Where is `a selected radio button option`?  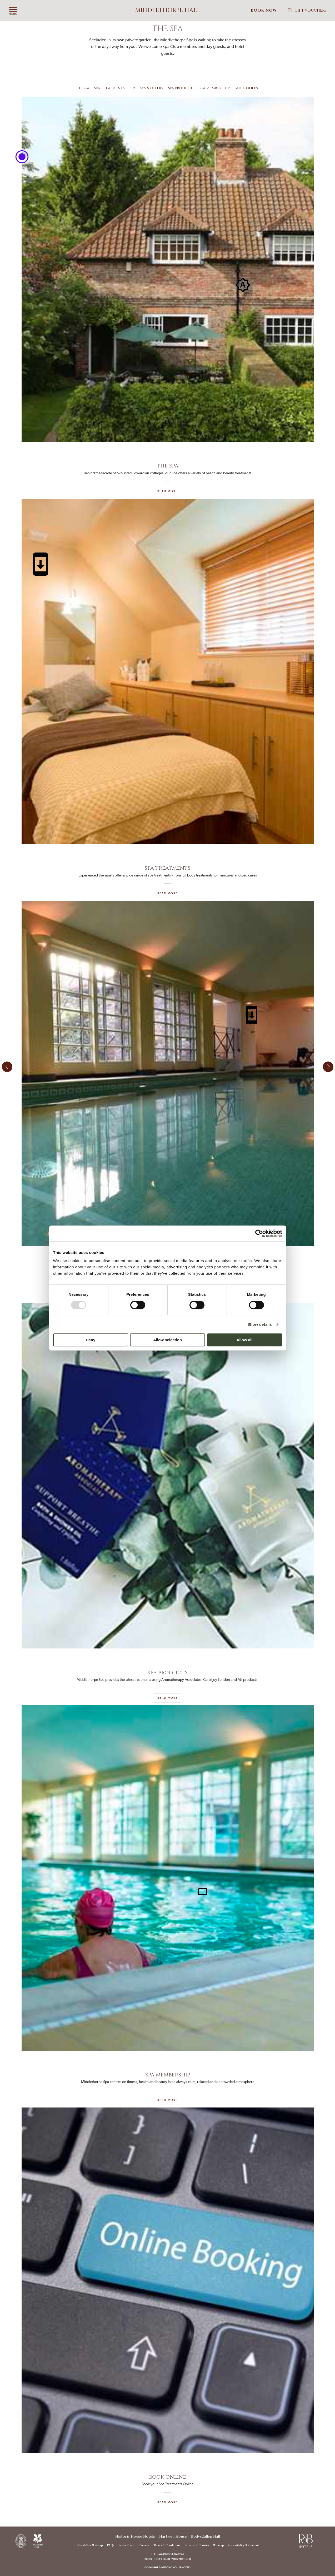
a selected radio button option is located at coordinates (22, 157).